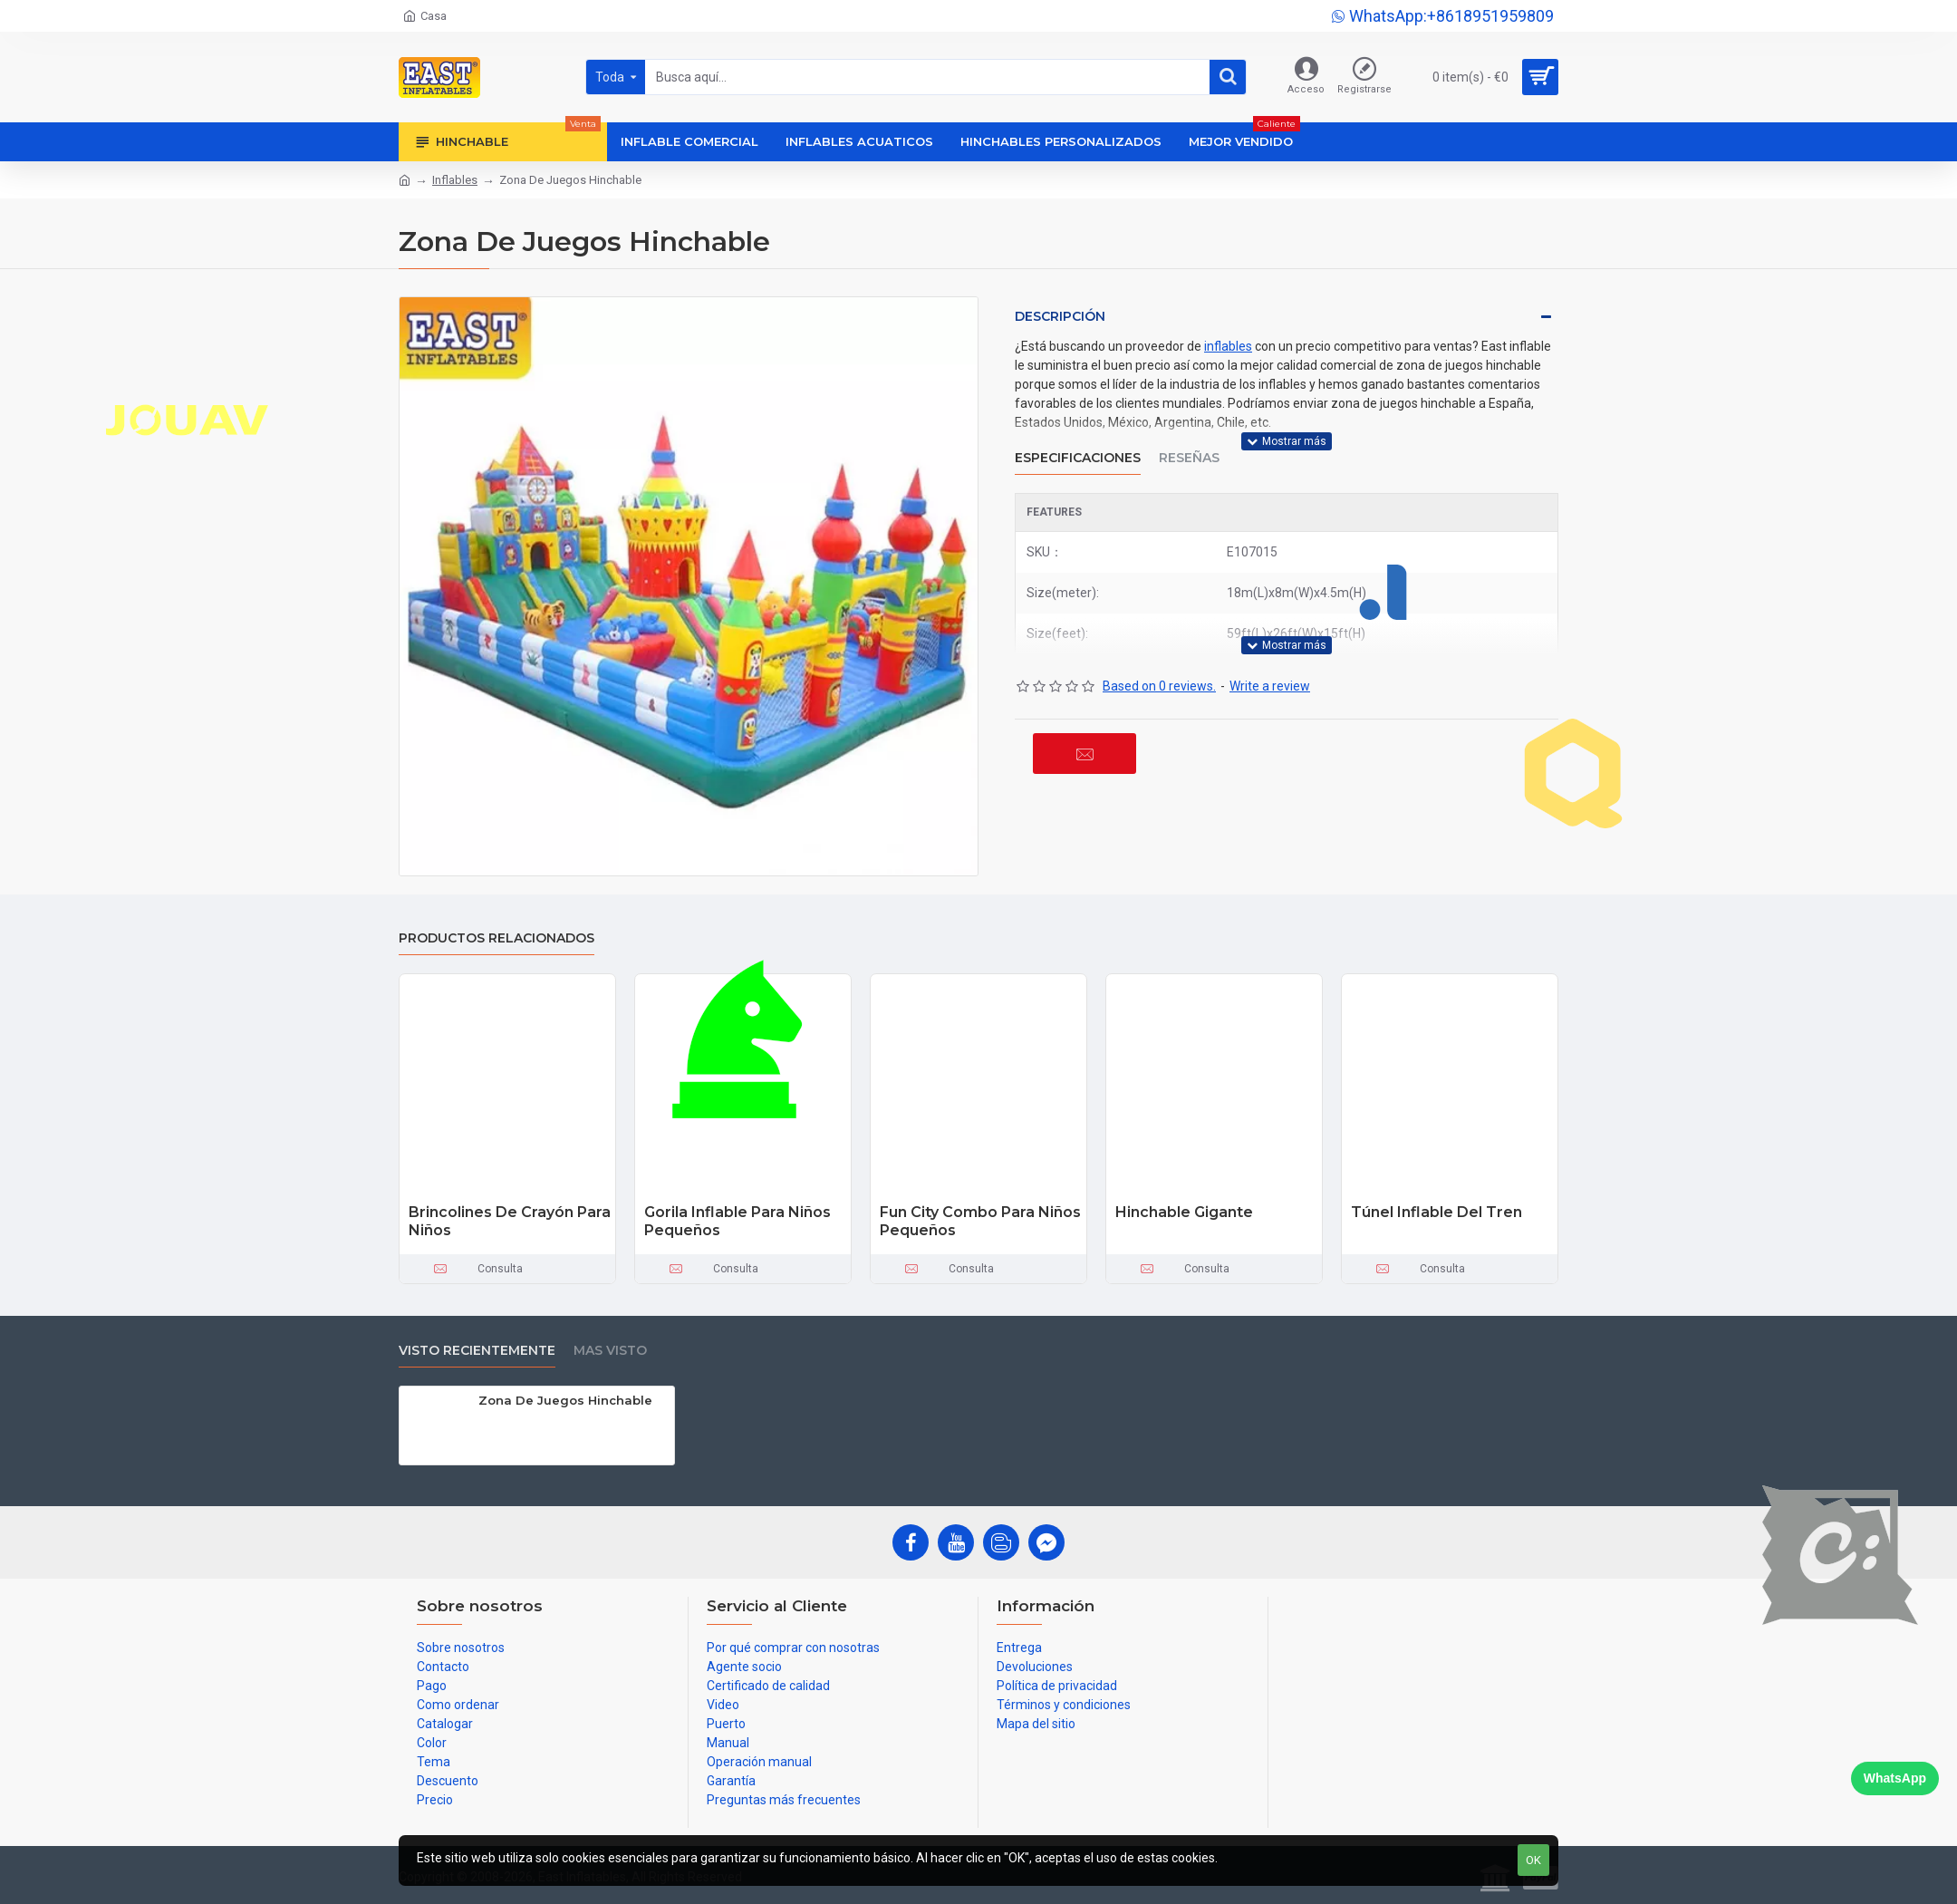 The width and height of the screenshot is (1957, 1904). Describe the element at coordinates (737, 1045) in the screenshot. I see `play chess game` at that location.